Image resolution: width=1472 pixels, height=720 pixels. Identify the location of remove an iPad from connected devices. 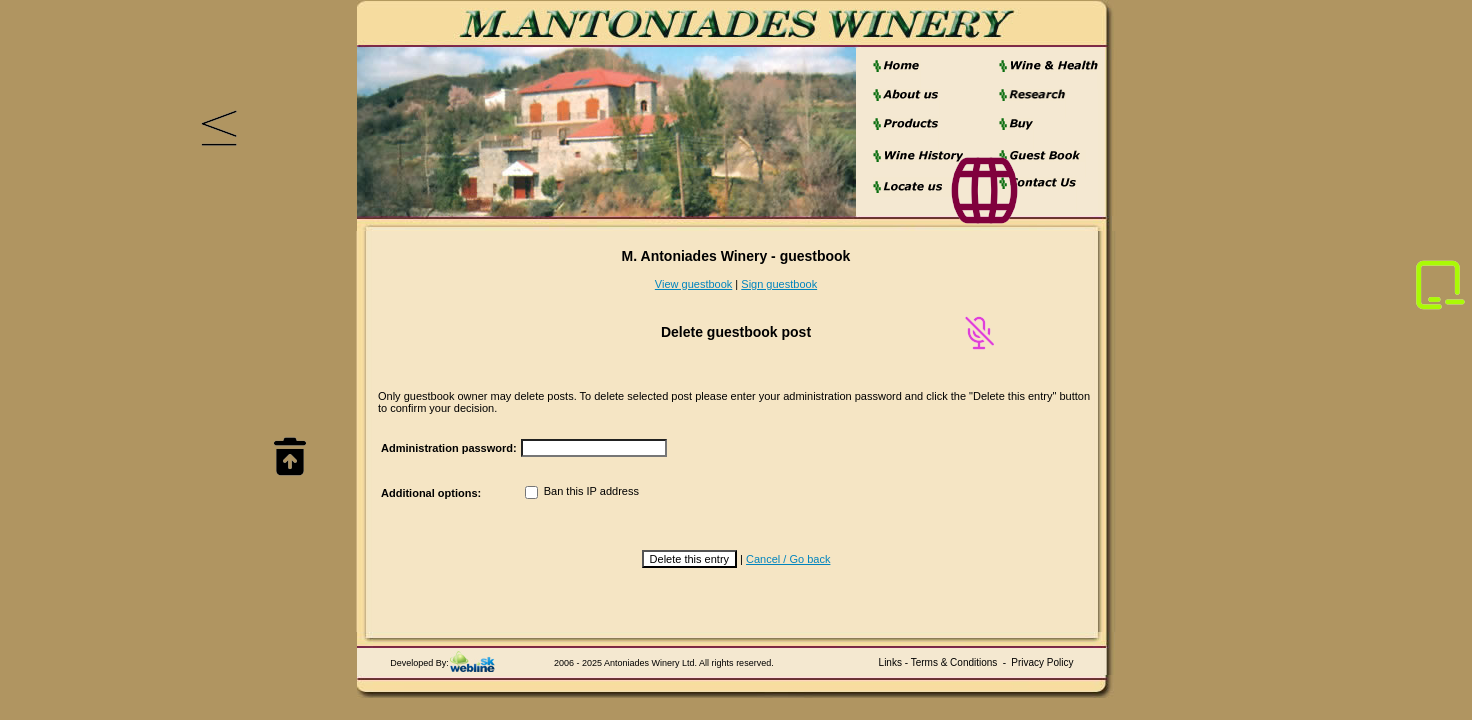
(1438, 285).